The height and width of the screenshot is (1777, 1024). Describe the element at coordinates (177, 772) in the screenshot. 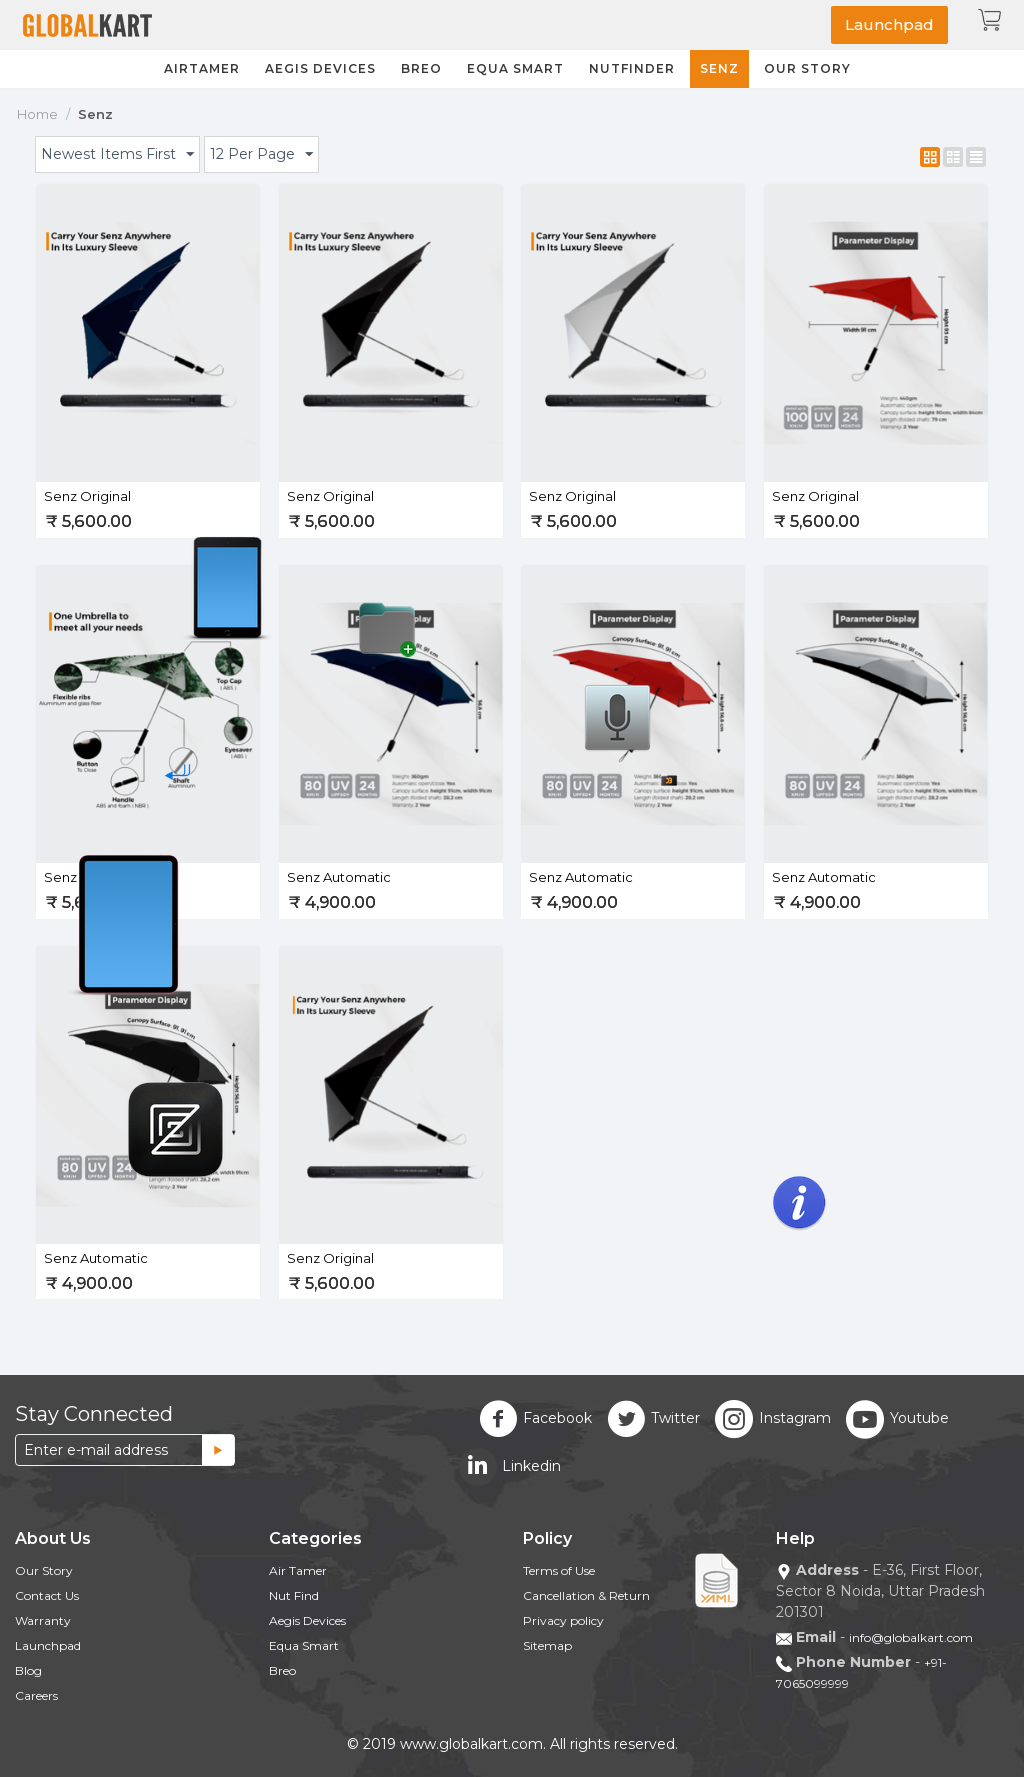

I see `reply to all recipients of an email` at that location.